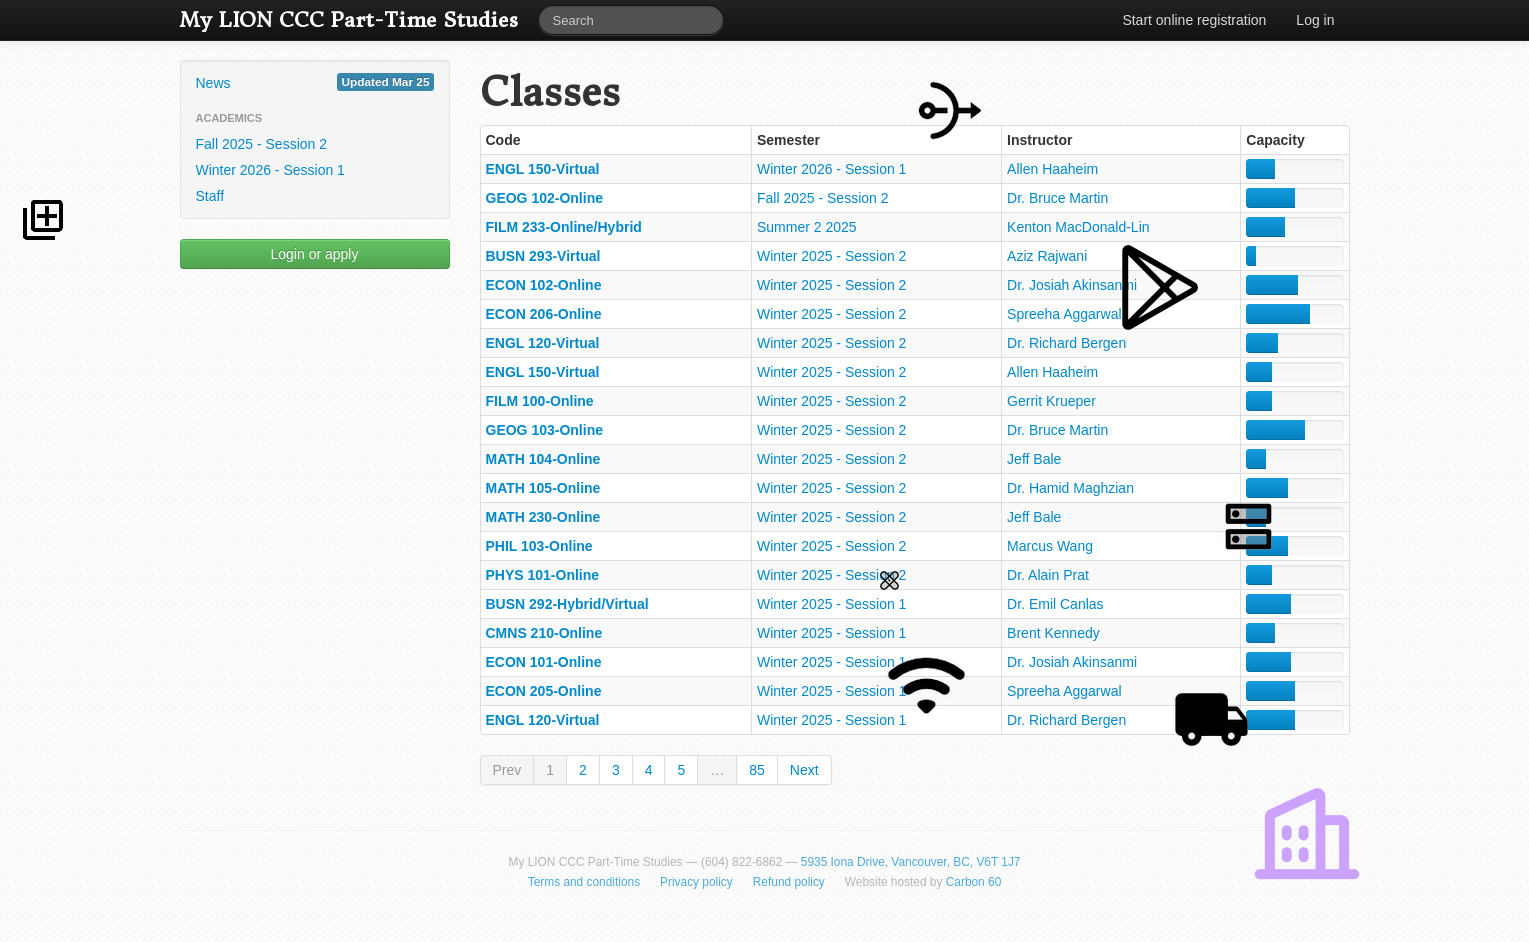  What do you see at coordinates (1152, 287) in the screenshot?
I see `open google play store` at bounding box center [1152, 287].